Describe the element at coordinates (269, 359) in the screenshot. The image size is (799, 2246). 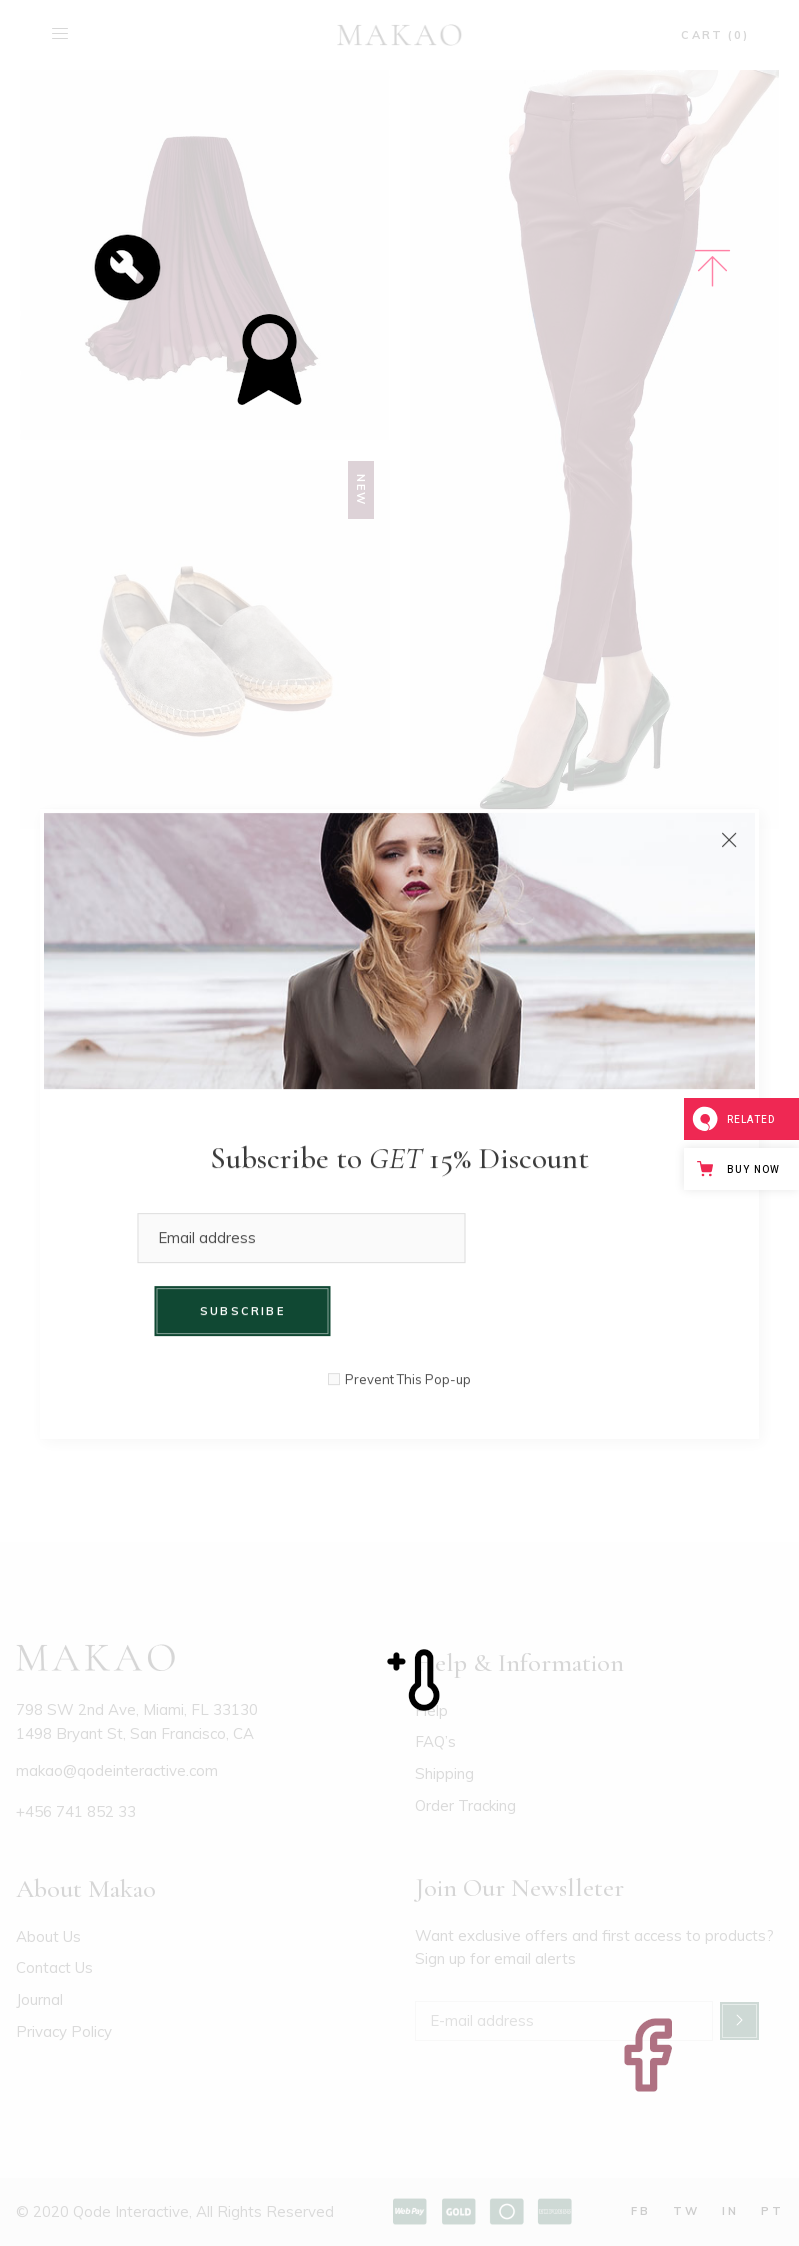
I see `view achievements or awards` at that location.